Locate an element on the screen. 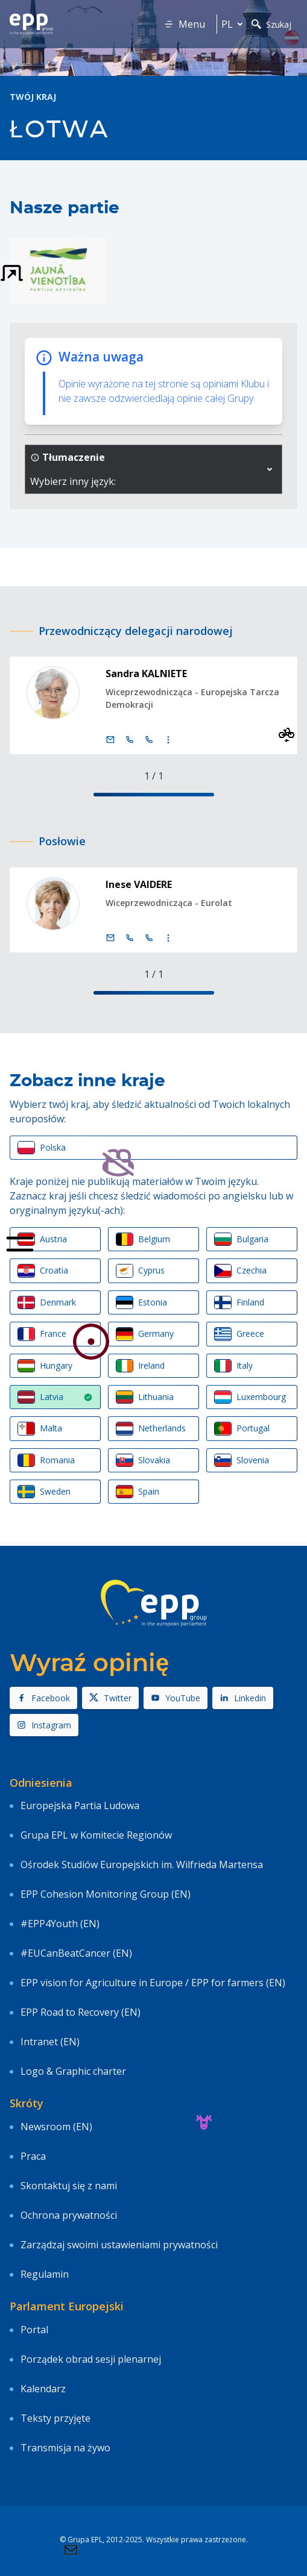 Image resolution: width=307 pixels, height=2576 pixels. open a new issue is located at coordinates (91, 1342).